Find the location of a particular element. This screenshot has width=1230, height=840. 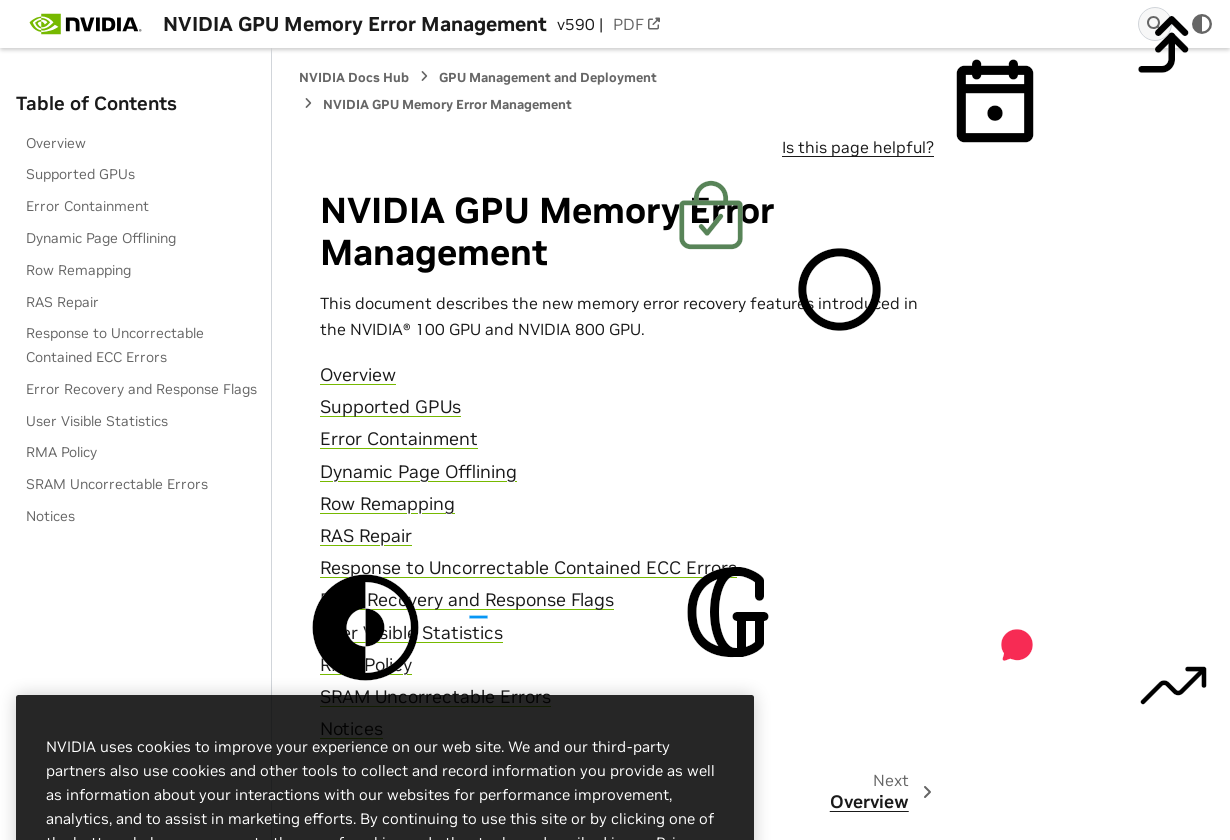

toggle invert colors mode is located at coordinates (365, 627).